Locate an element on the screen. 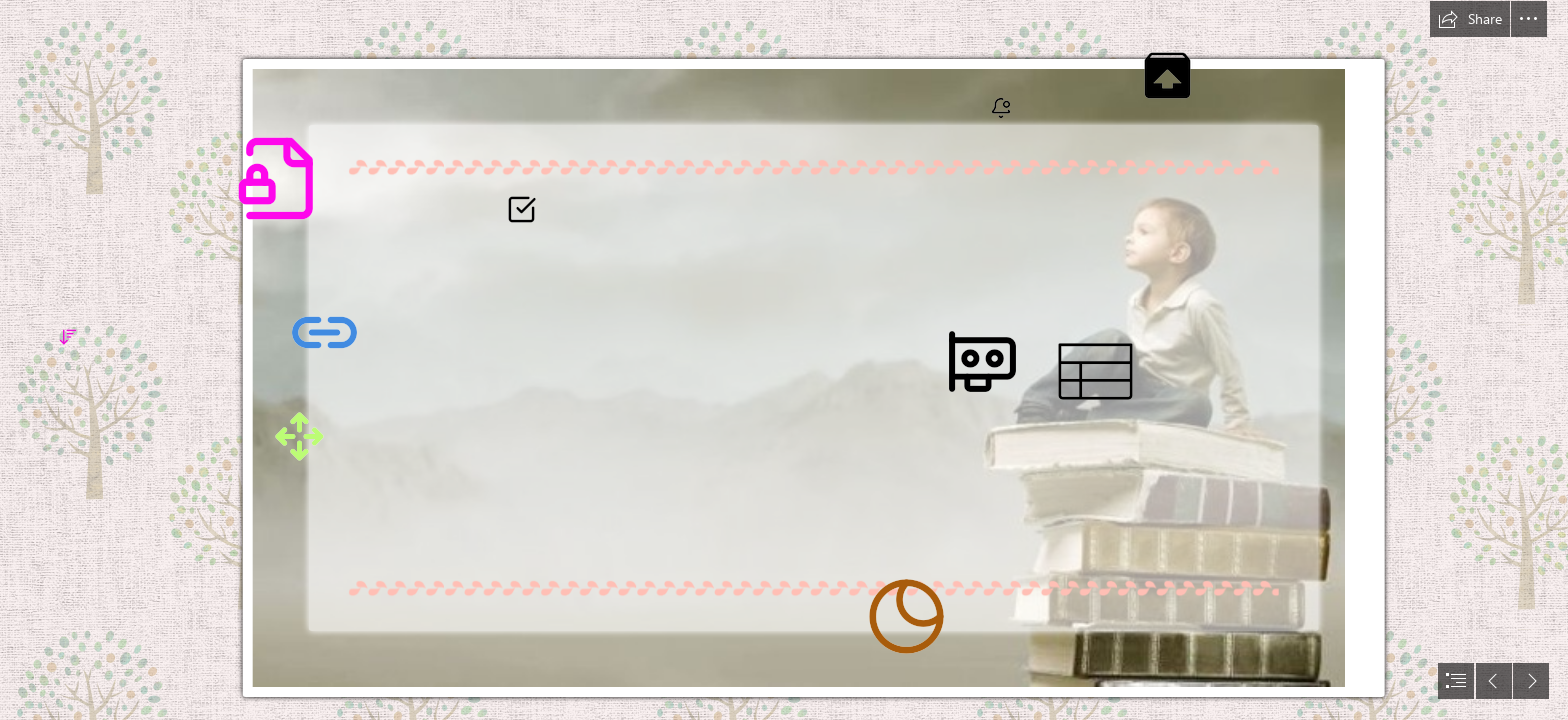 Image resolution: width=1568 pixels, height=720 pixels. view data in table format is located at coordinates (1095, 371).